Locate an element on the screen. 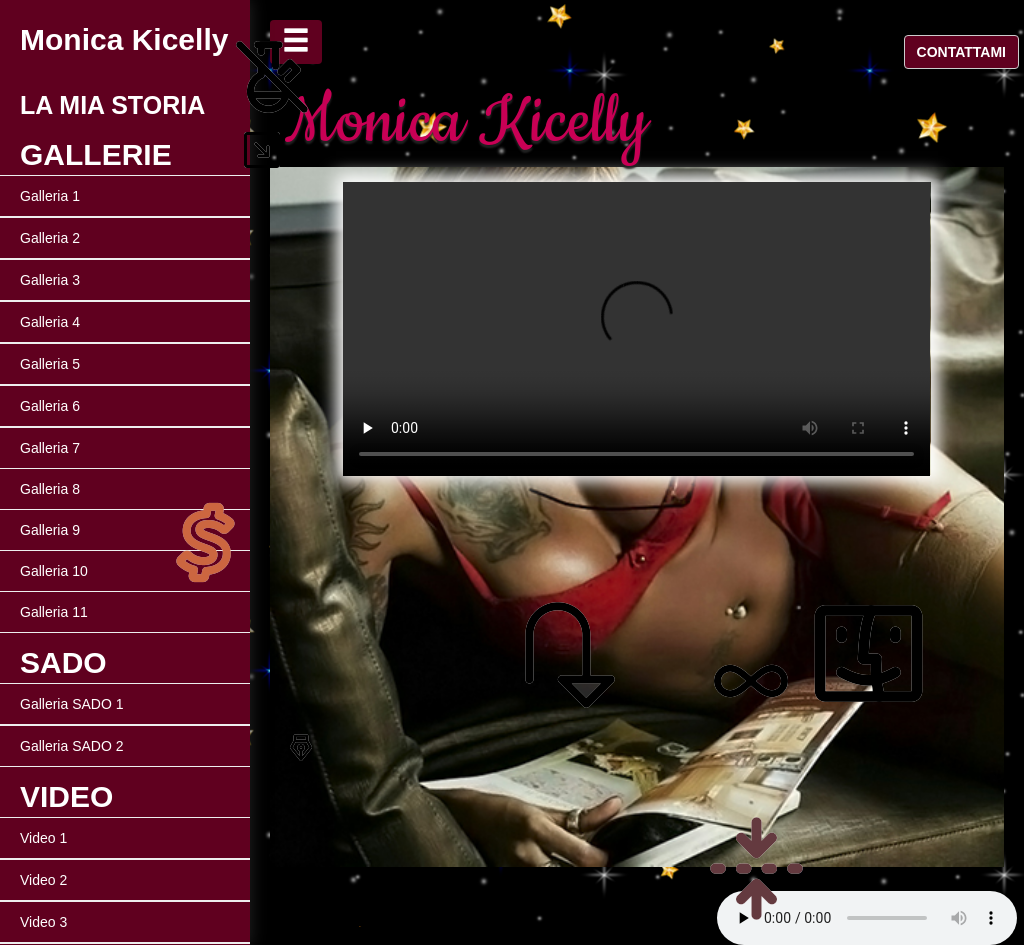 The width and height of the screenshot is (1024, 945). navigate to the next item diagonally is located at coordinates (262, 150).